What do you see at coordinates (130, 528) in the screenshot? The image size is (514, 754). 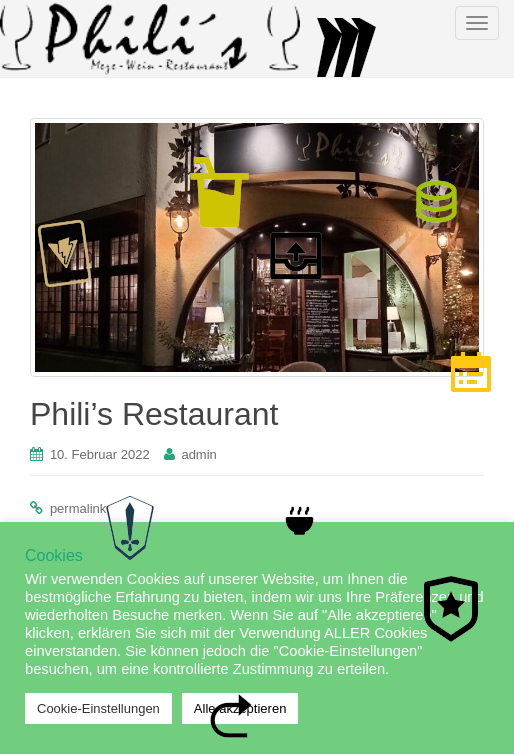 I see `launch heroic games launcher` at bounding box center [130, 528].